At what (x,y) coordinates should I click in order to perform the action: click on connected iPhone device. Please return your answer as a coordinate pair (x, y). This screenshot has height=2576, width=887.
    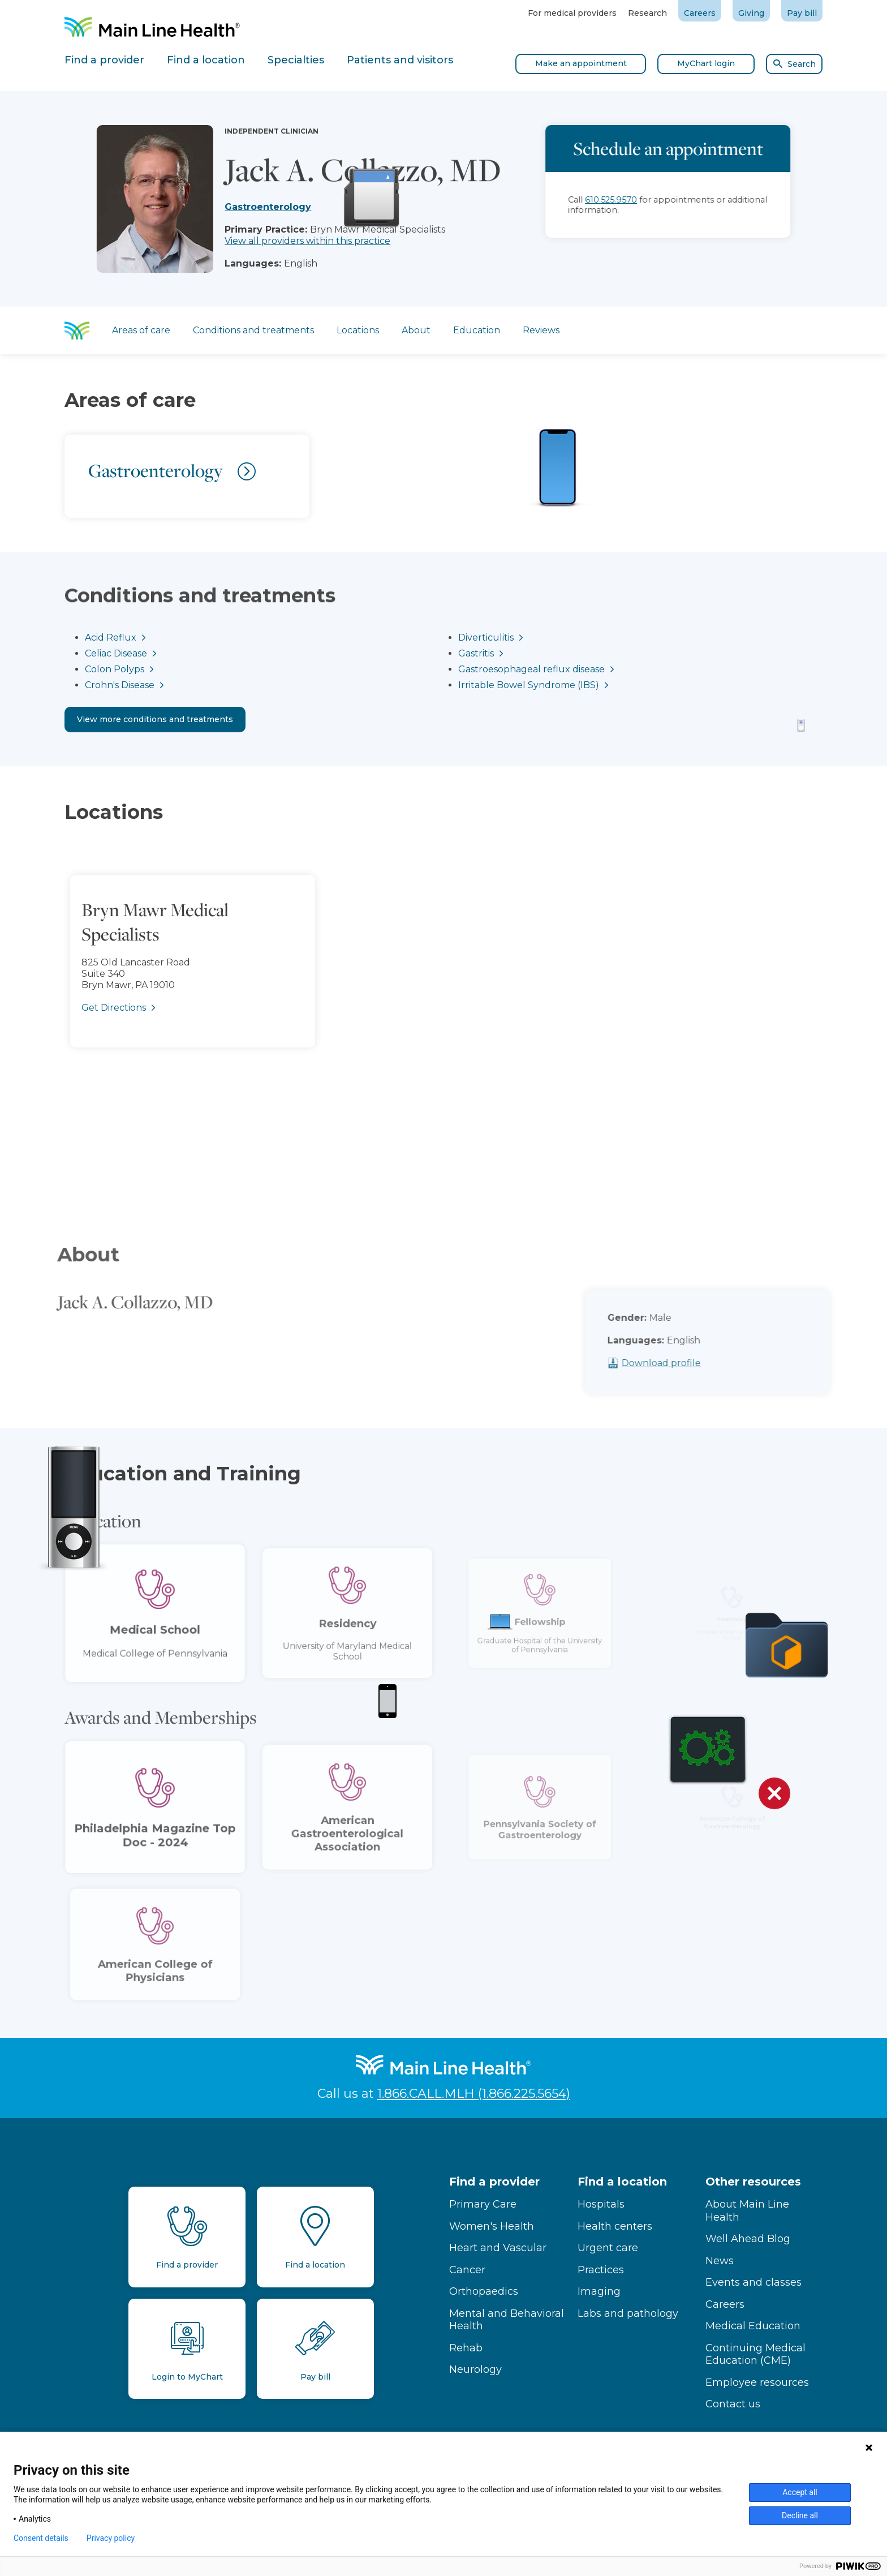
    Looking at the image, I should click on (557, 468).